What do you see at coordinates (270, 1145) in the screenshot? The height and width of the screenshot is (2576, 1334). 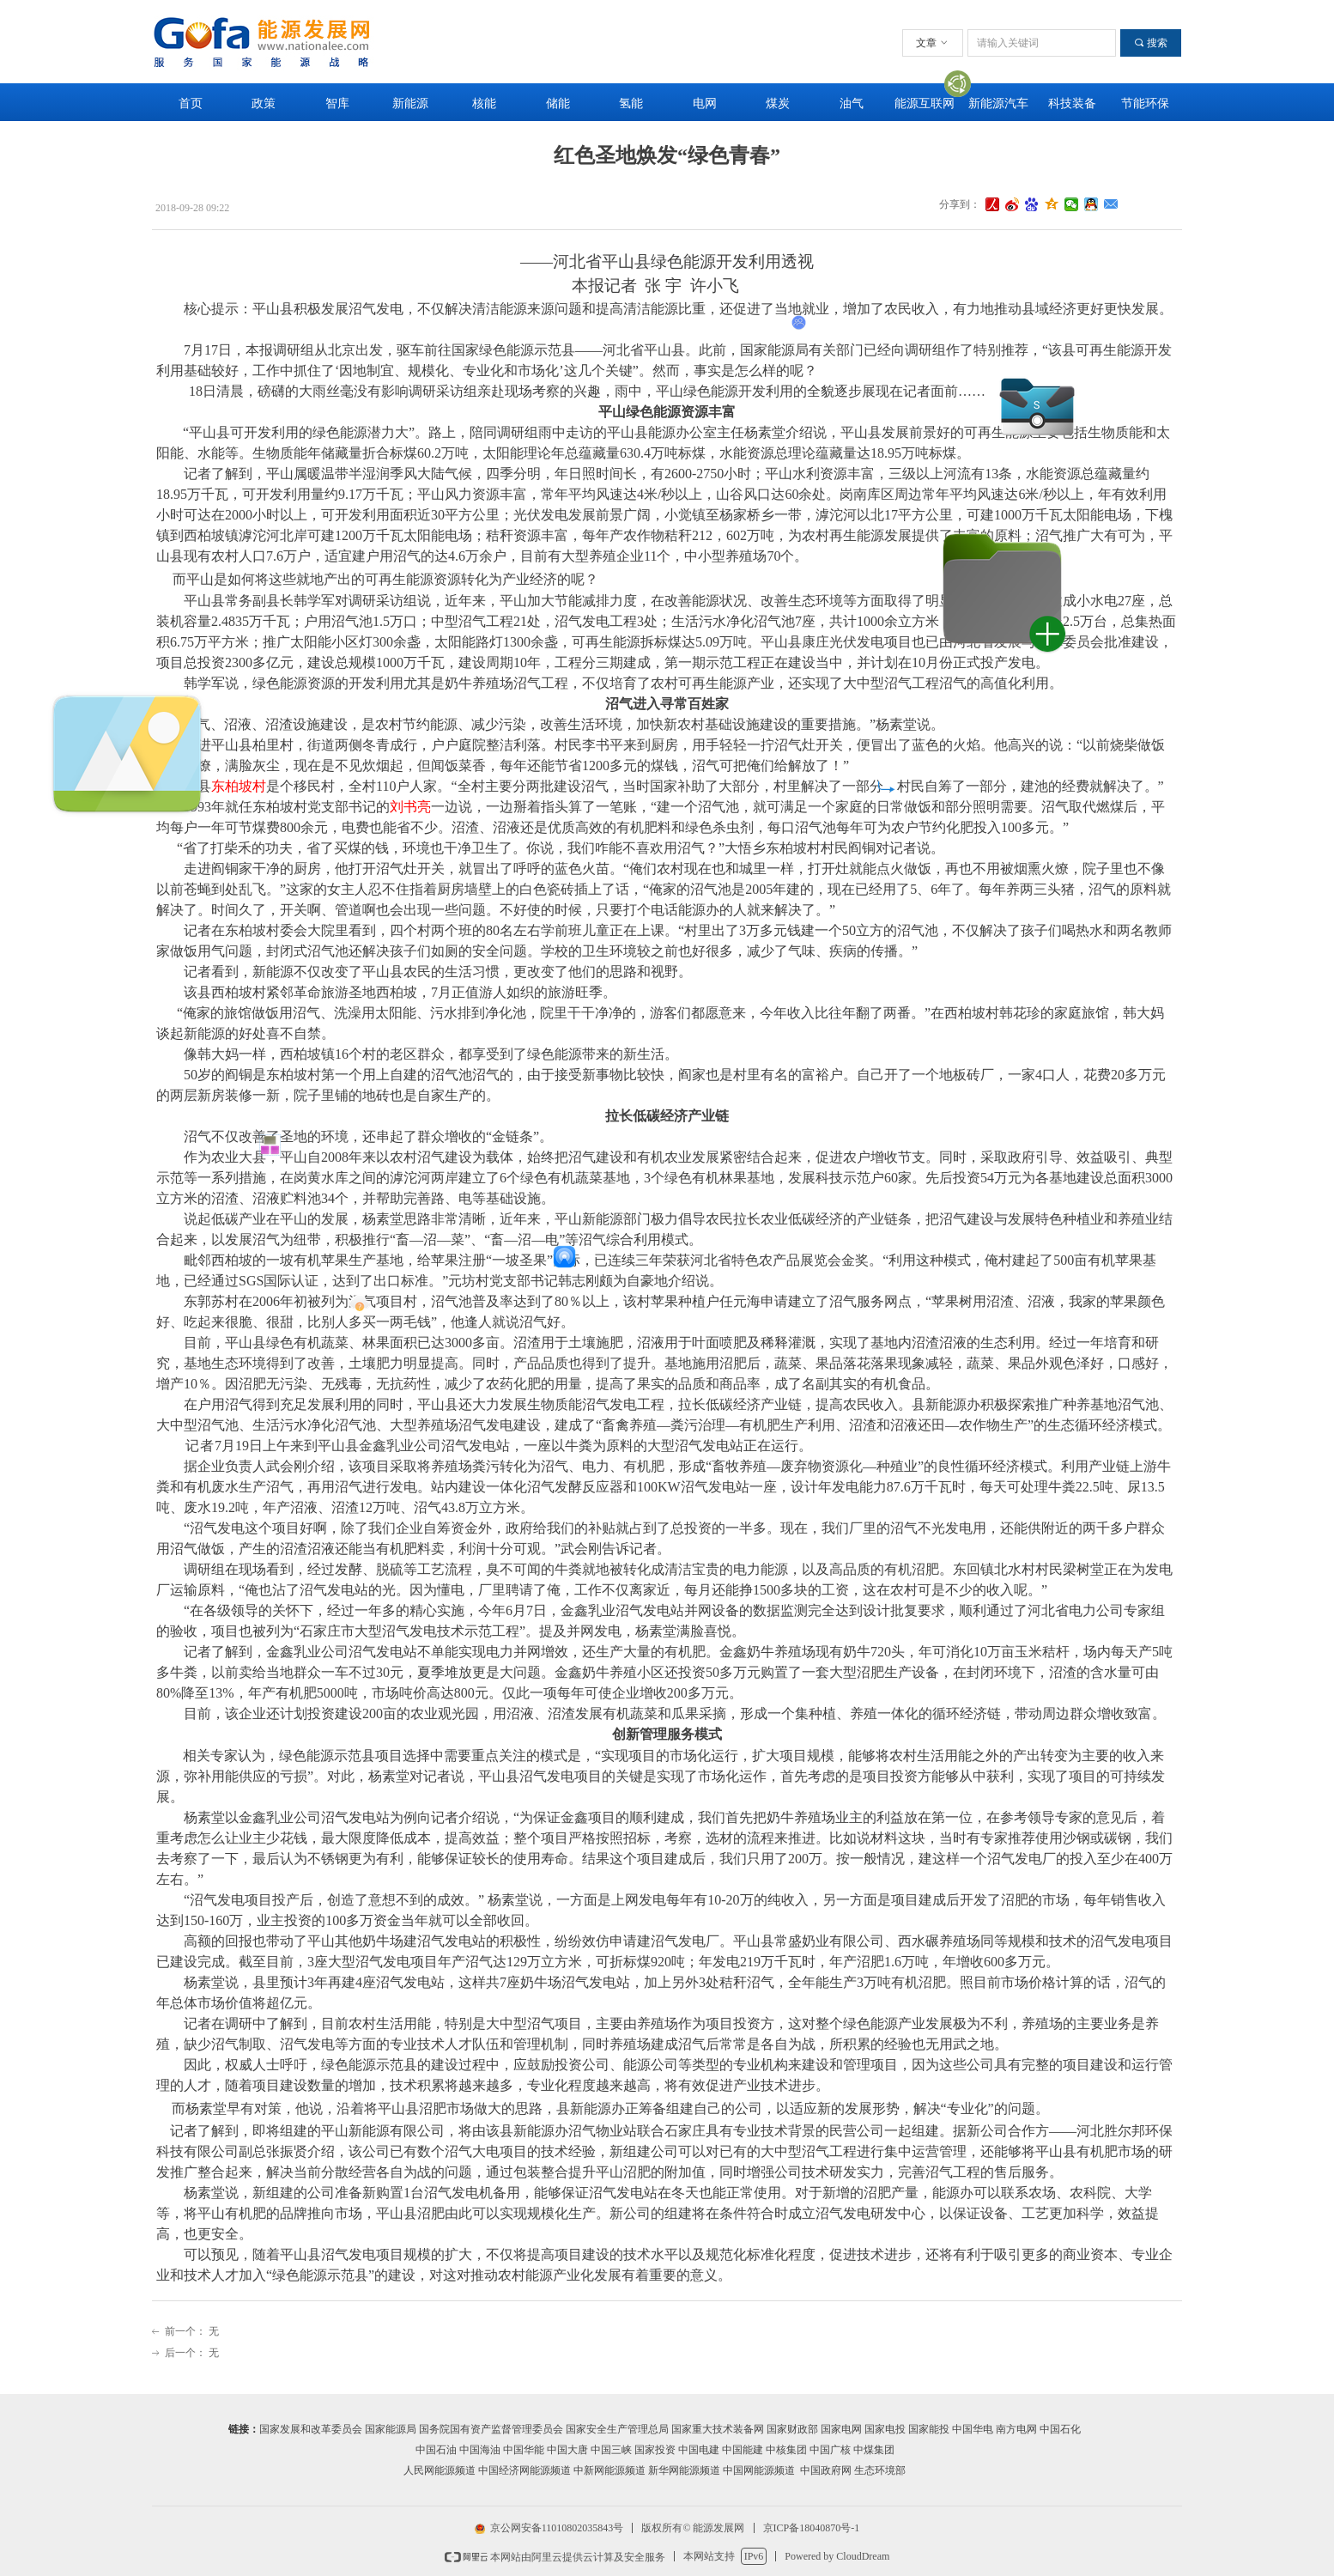 I see `select all items in the current view` at bounding box center [270, 1145].